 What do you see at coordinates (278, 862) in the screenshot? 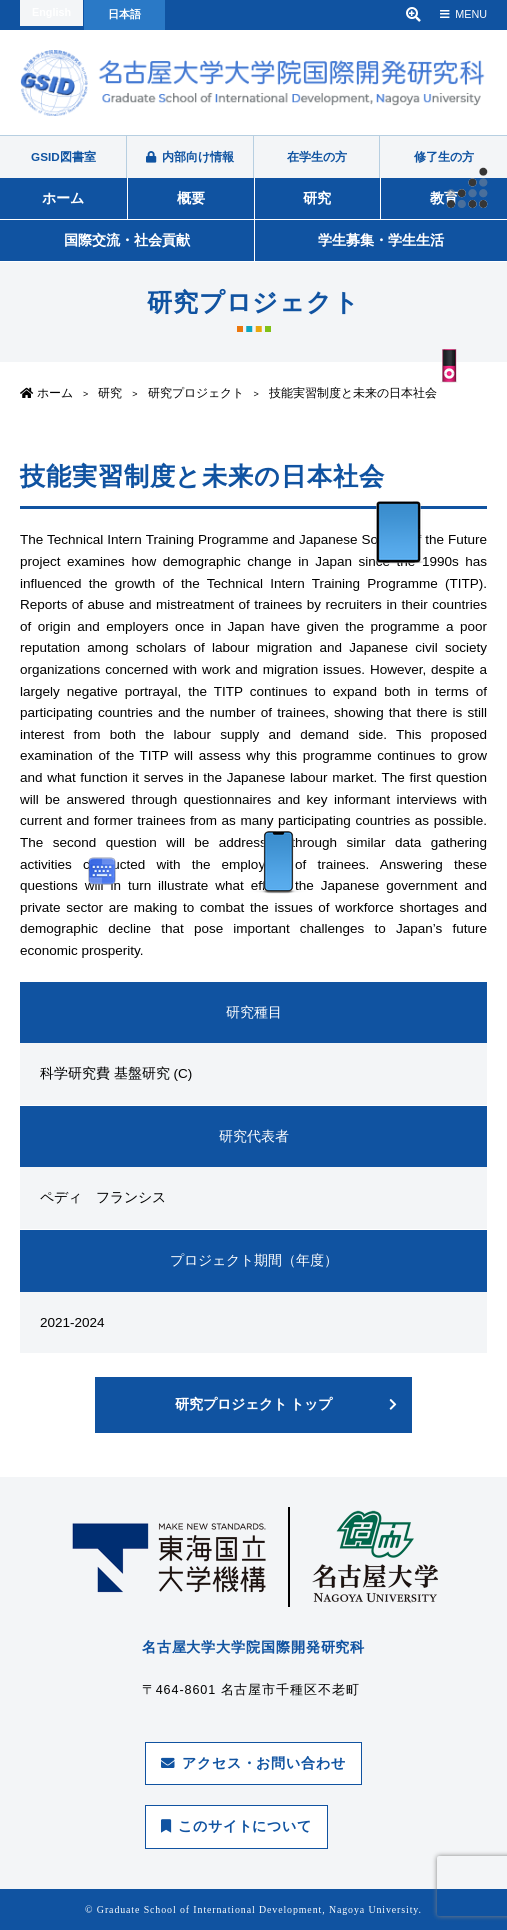
I see `iPhone 13 device icon` at bounding box center [278, 862].